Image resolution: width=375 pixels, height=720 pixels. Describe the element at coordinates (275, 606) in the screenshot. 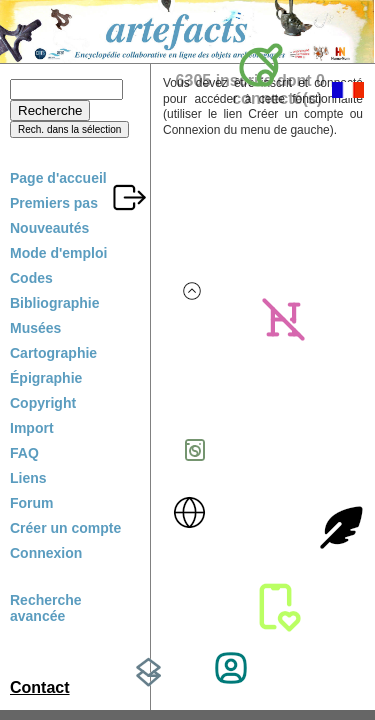

I see `add device to favorites` at that location.